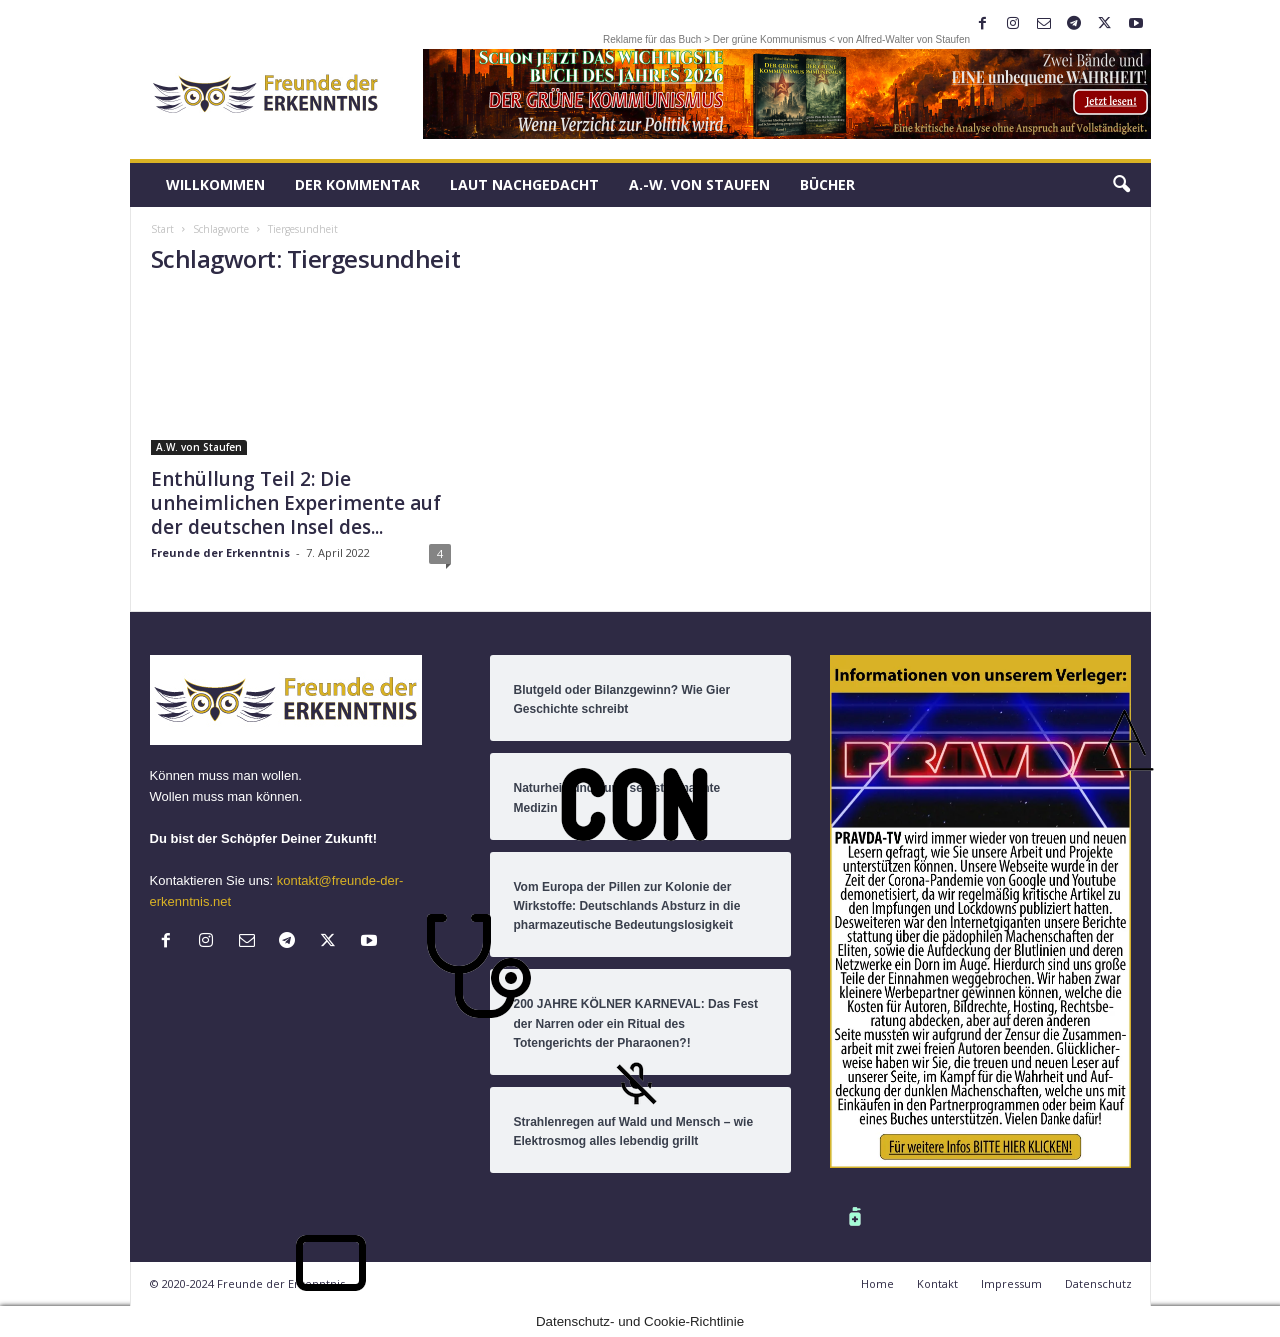  What do you see at coordinates (855, 1217) in the screenshot?
I see `access medical supplies or first aid resources` at bounding box center [855, 1217].